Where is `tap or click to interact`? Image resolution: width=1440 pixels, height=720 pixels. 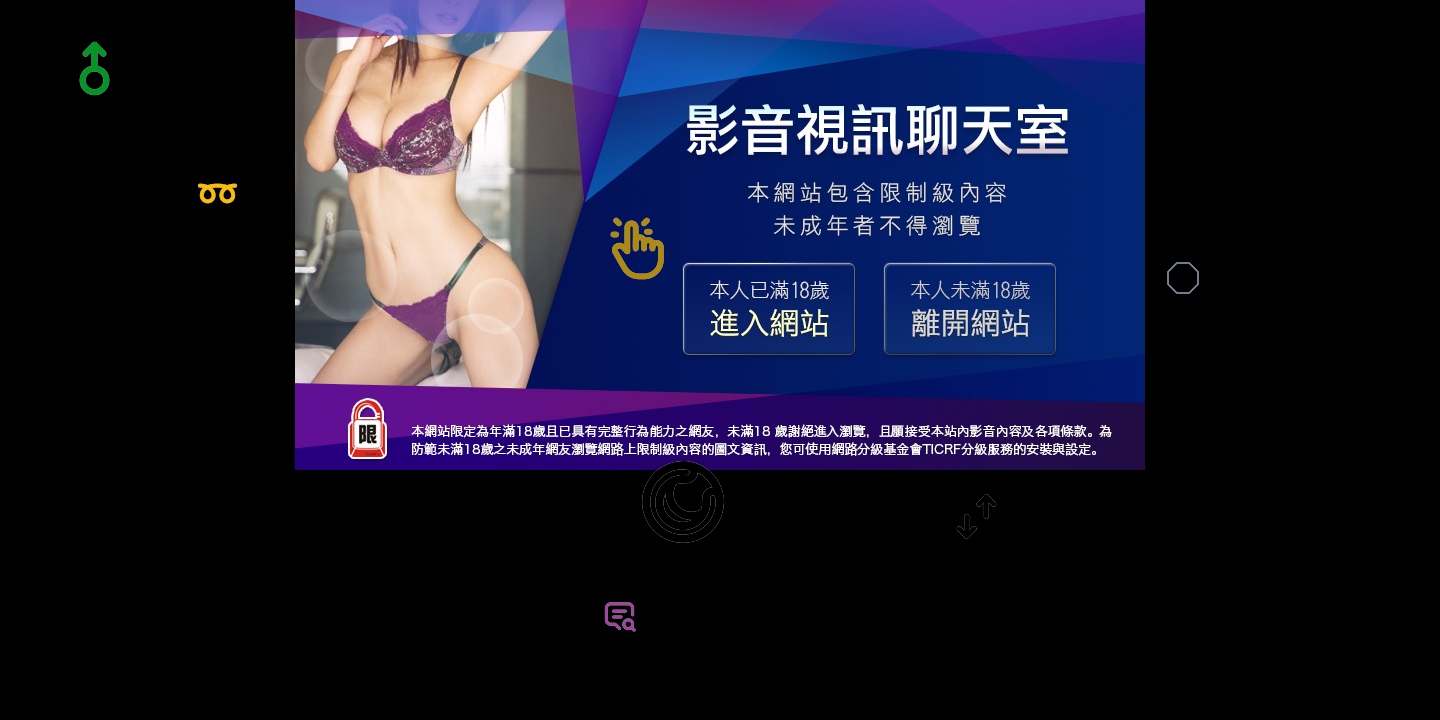
tap or click to interact is located at coordinates (638, 248).